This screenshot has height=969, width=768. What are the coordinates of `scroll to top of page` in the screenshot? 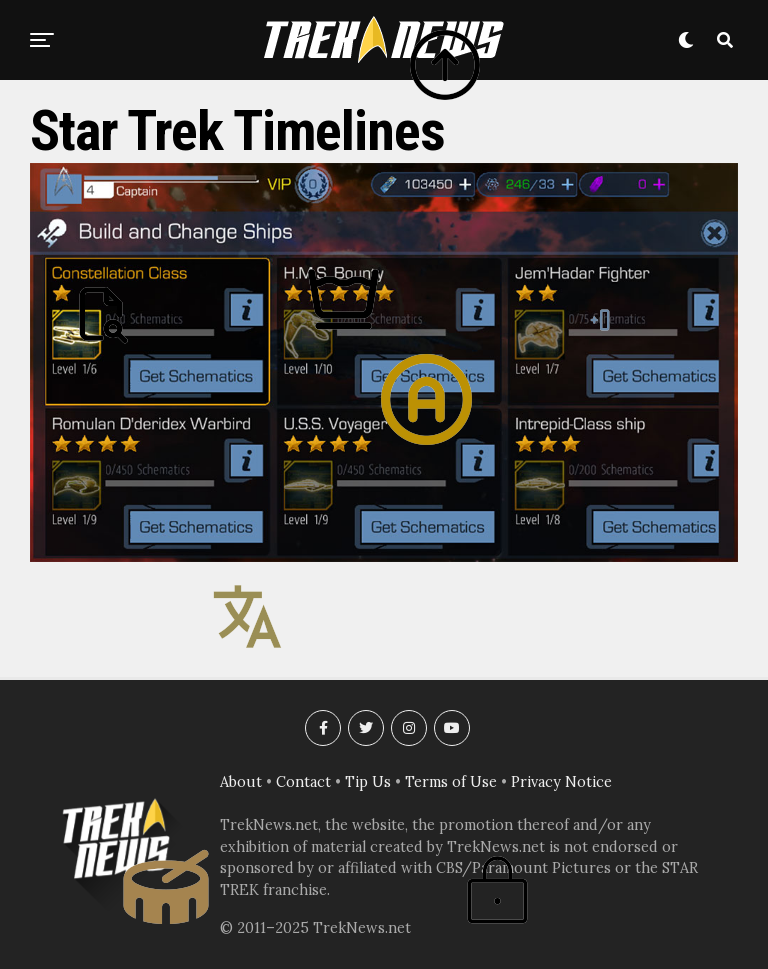 It's located at (445, 65).